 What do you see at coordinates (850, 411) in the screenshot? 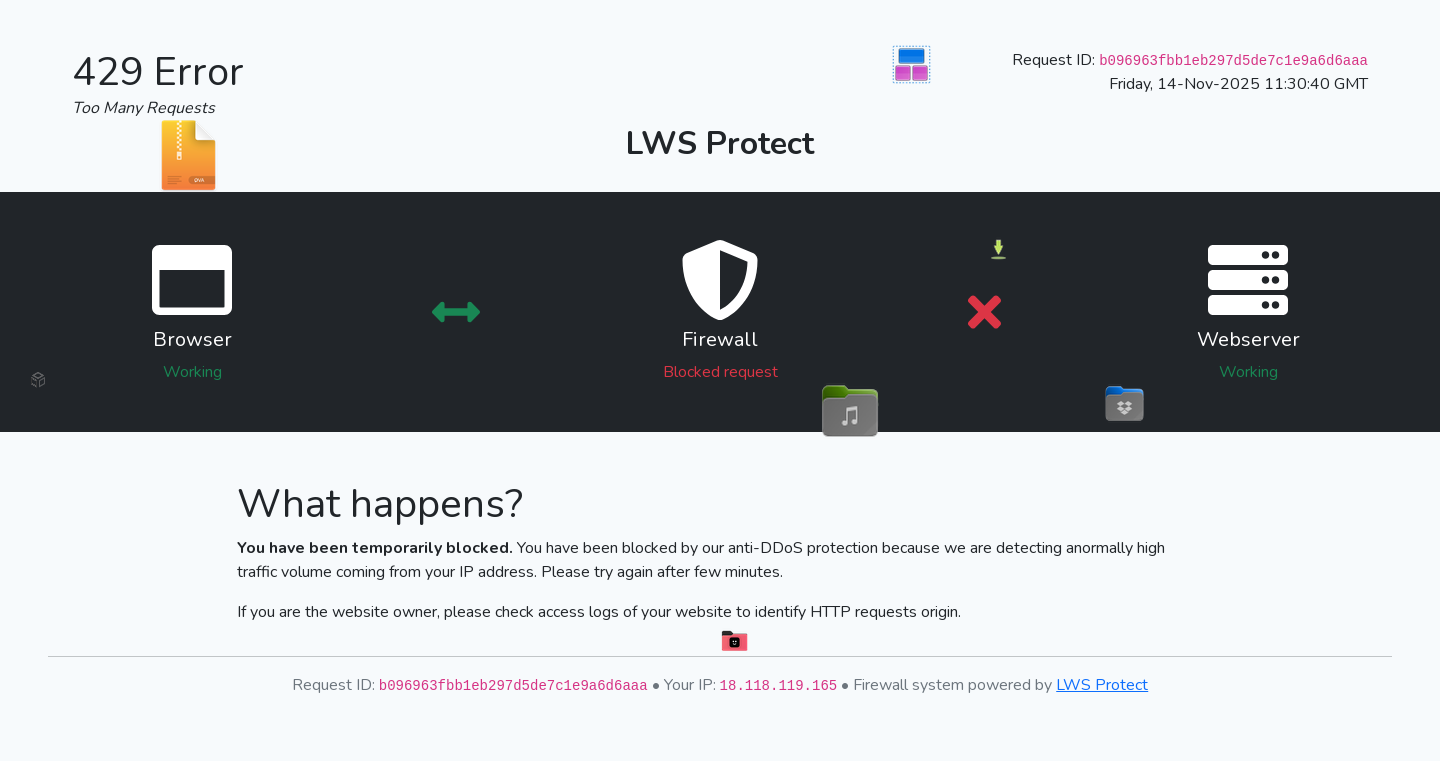
I see `open your music folder` at bounding box center [850, 411].